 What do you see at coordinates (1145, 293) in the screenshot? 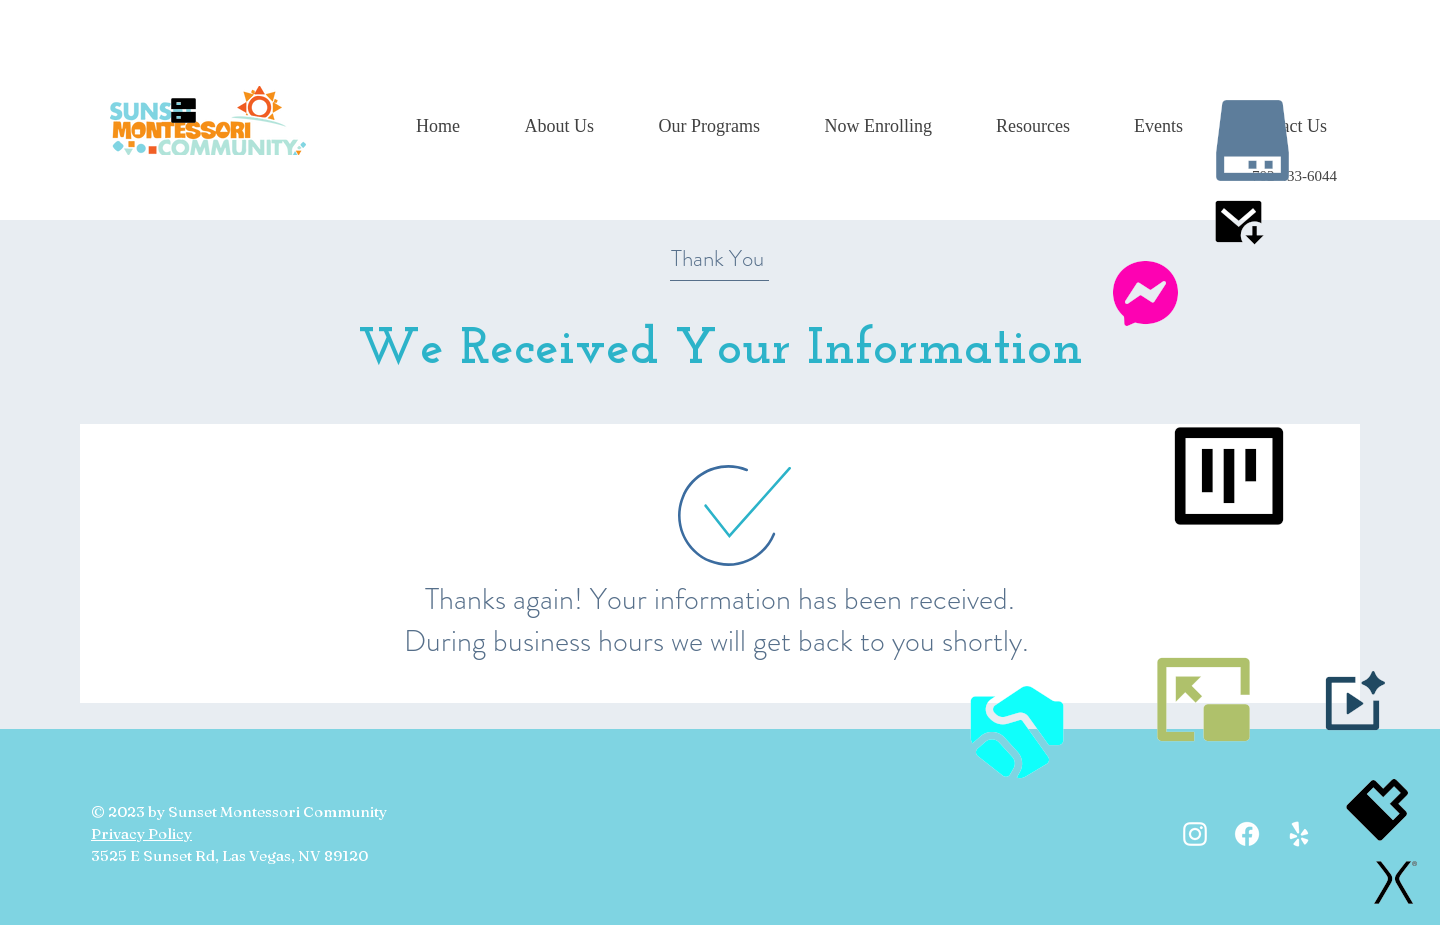
I see `open Facebook Messenger app` at bounding box center [1145, 293].